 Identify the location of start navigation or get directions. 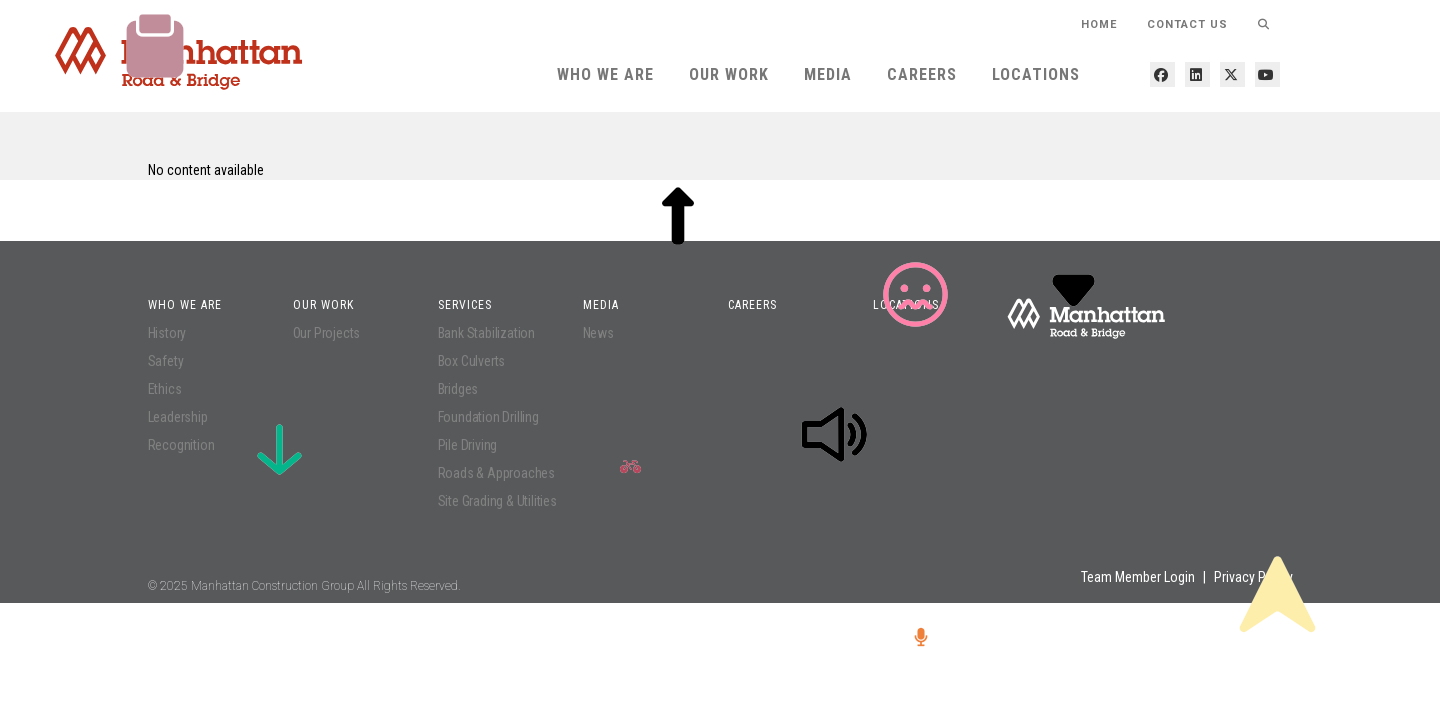
(1277, 598).